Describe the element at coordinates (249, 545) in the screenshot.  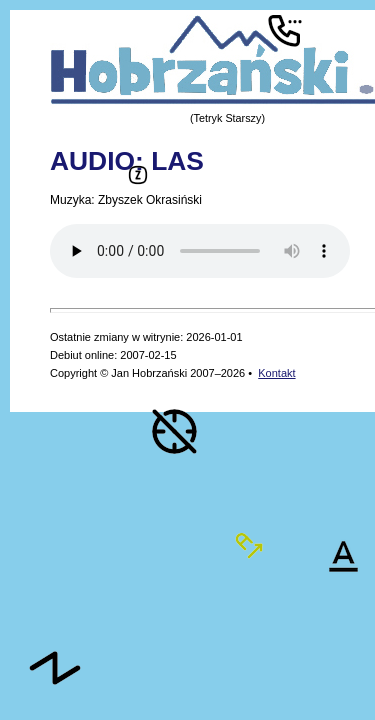
I see `change text orientation or direction` at that location.